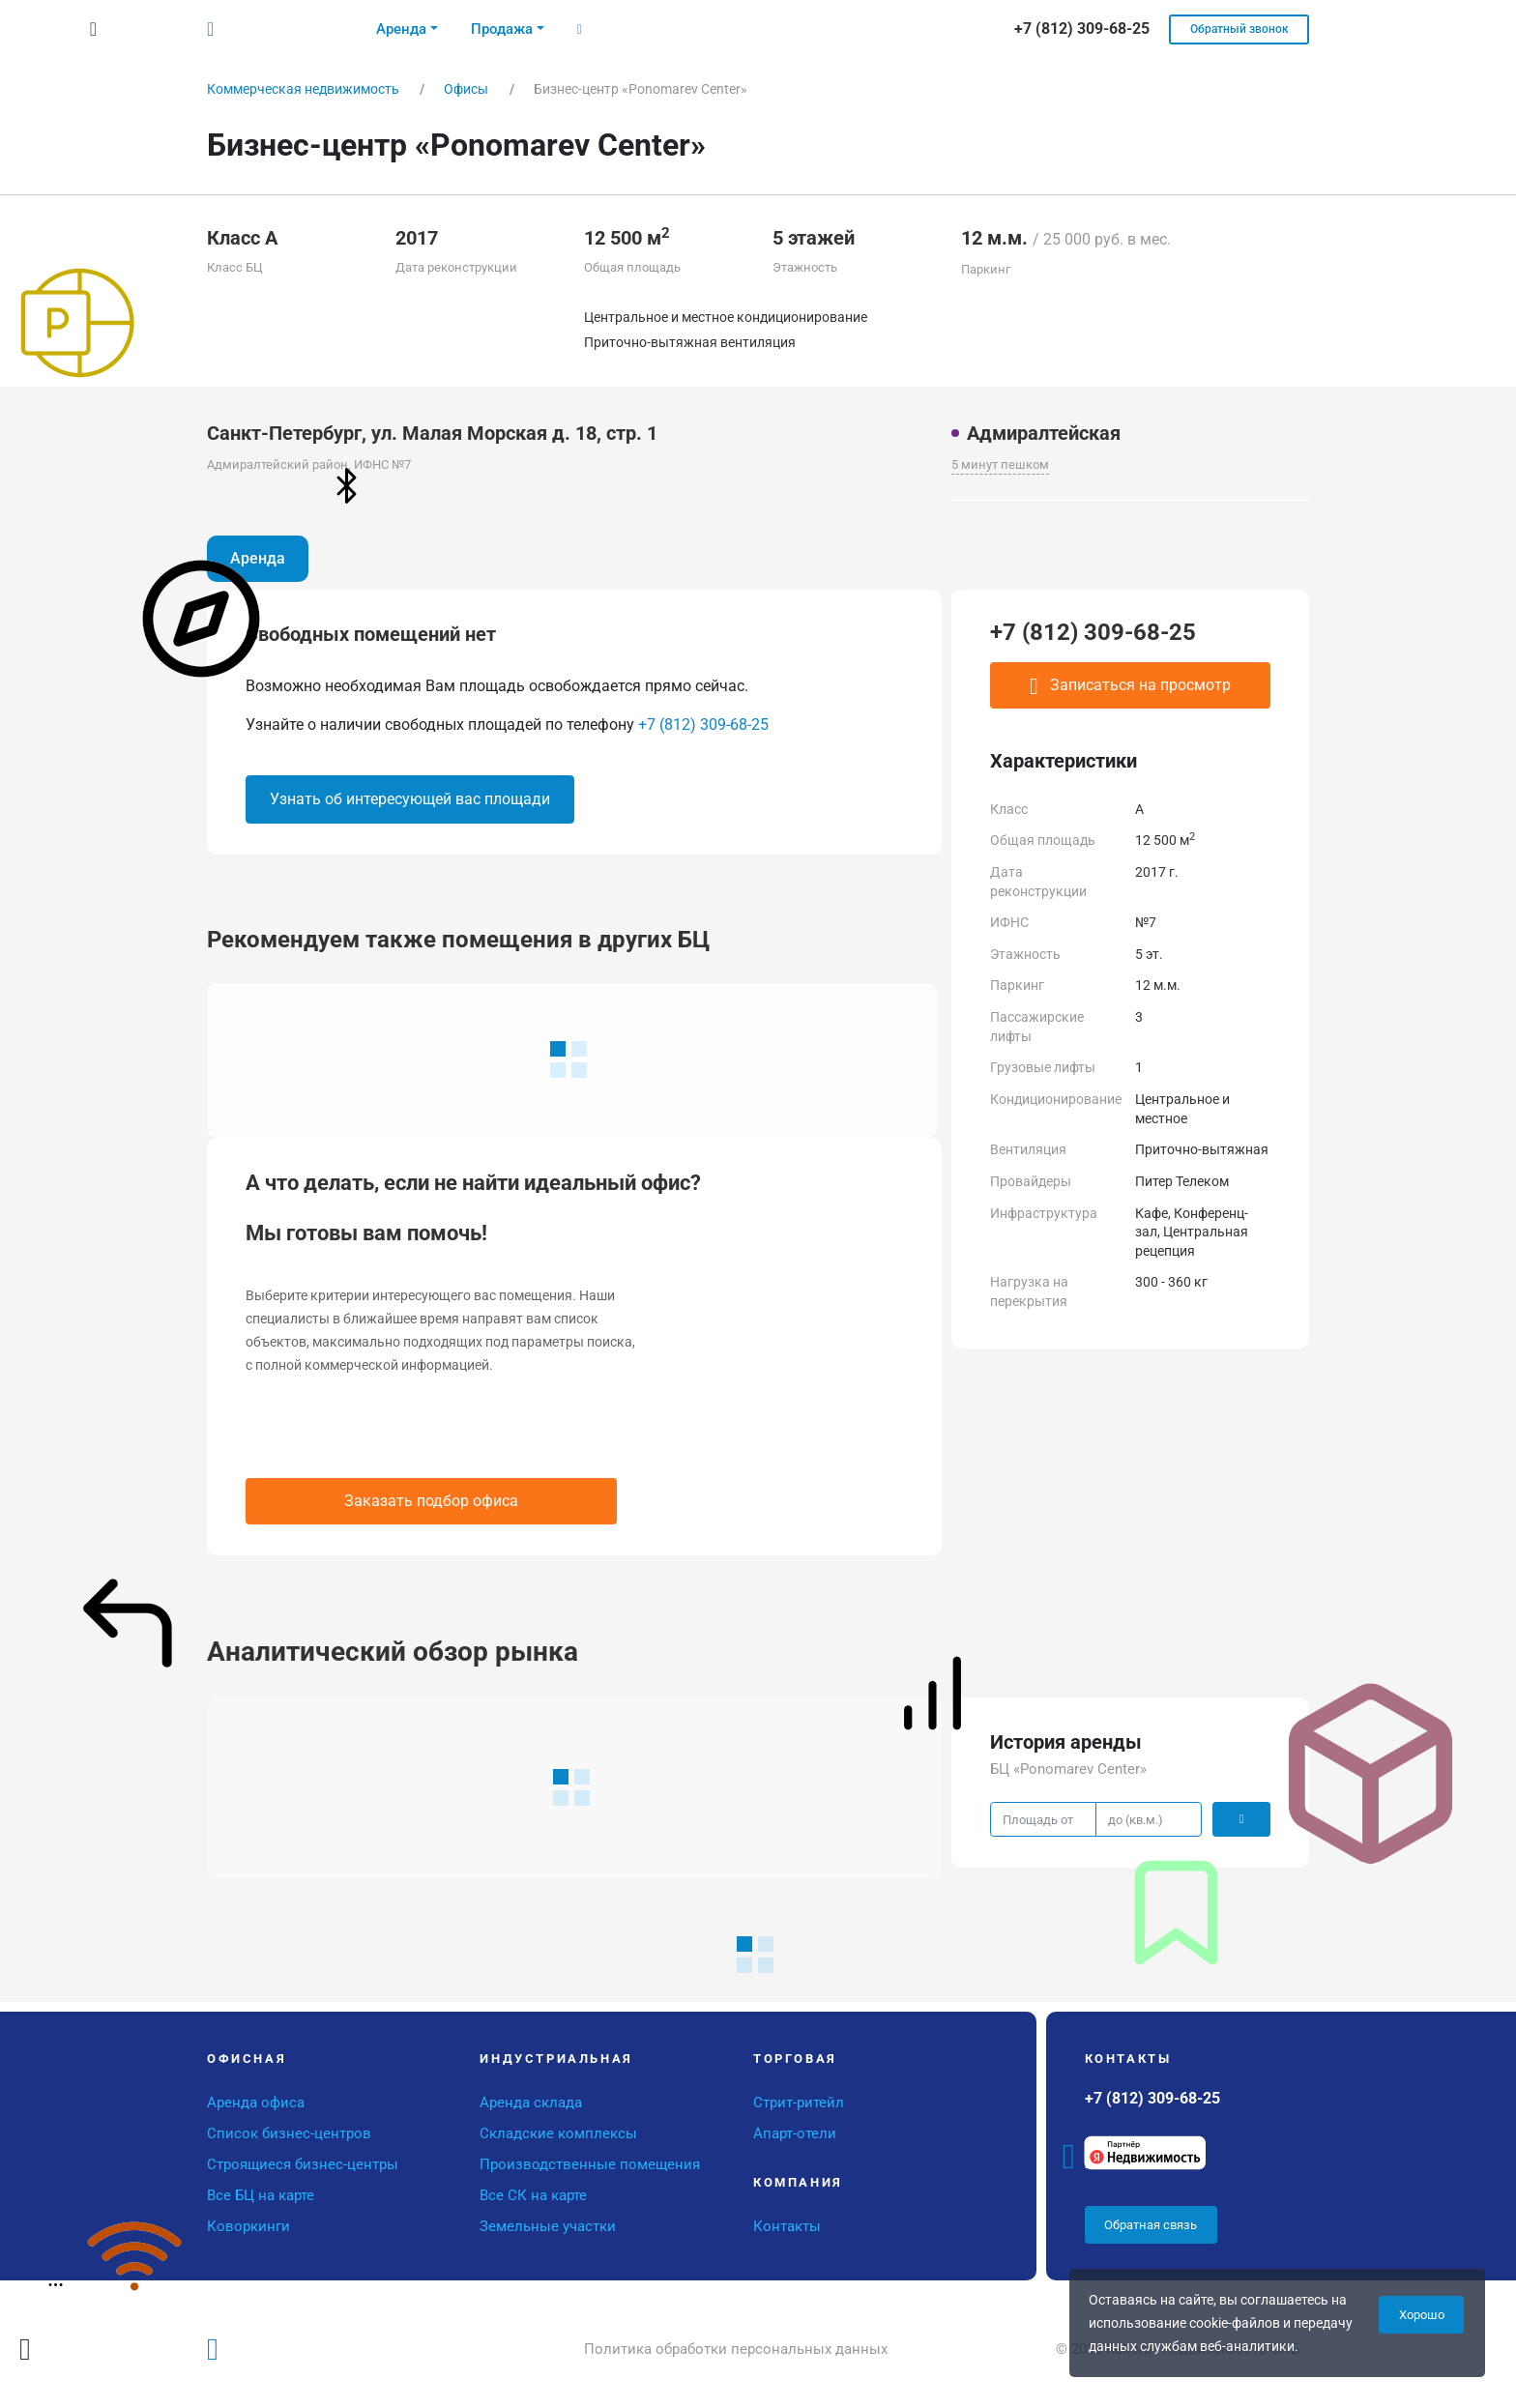  Describe the element at coordinates (55, 2284) in the screenshot. I see `access more options or actions` at that location.